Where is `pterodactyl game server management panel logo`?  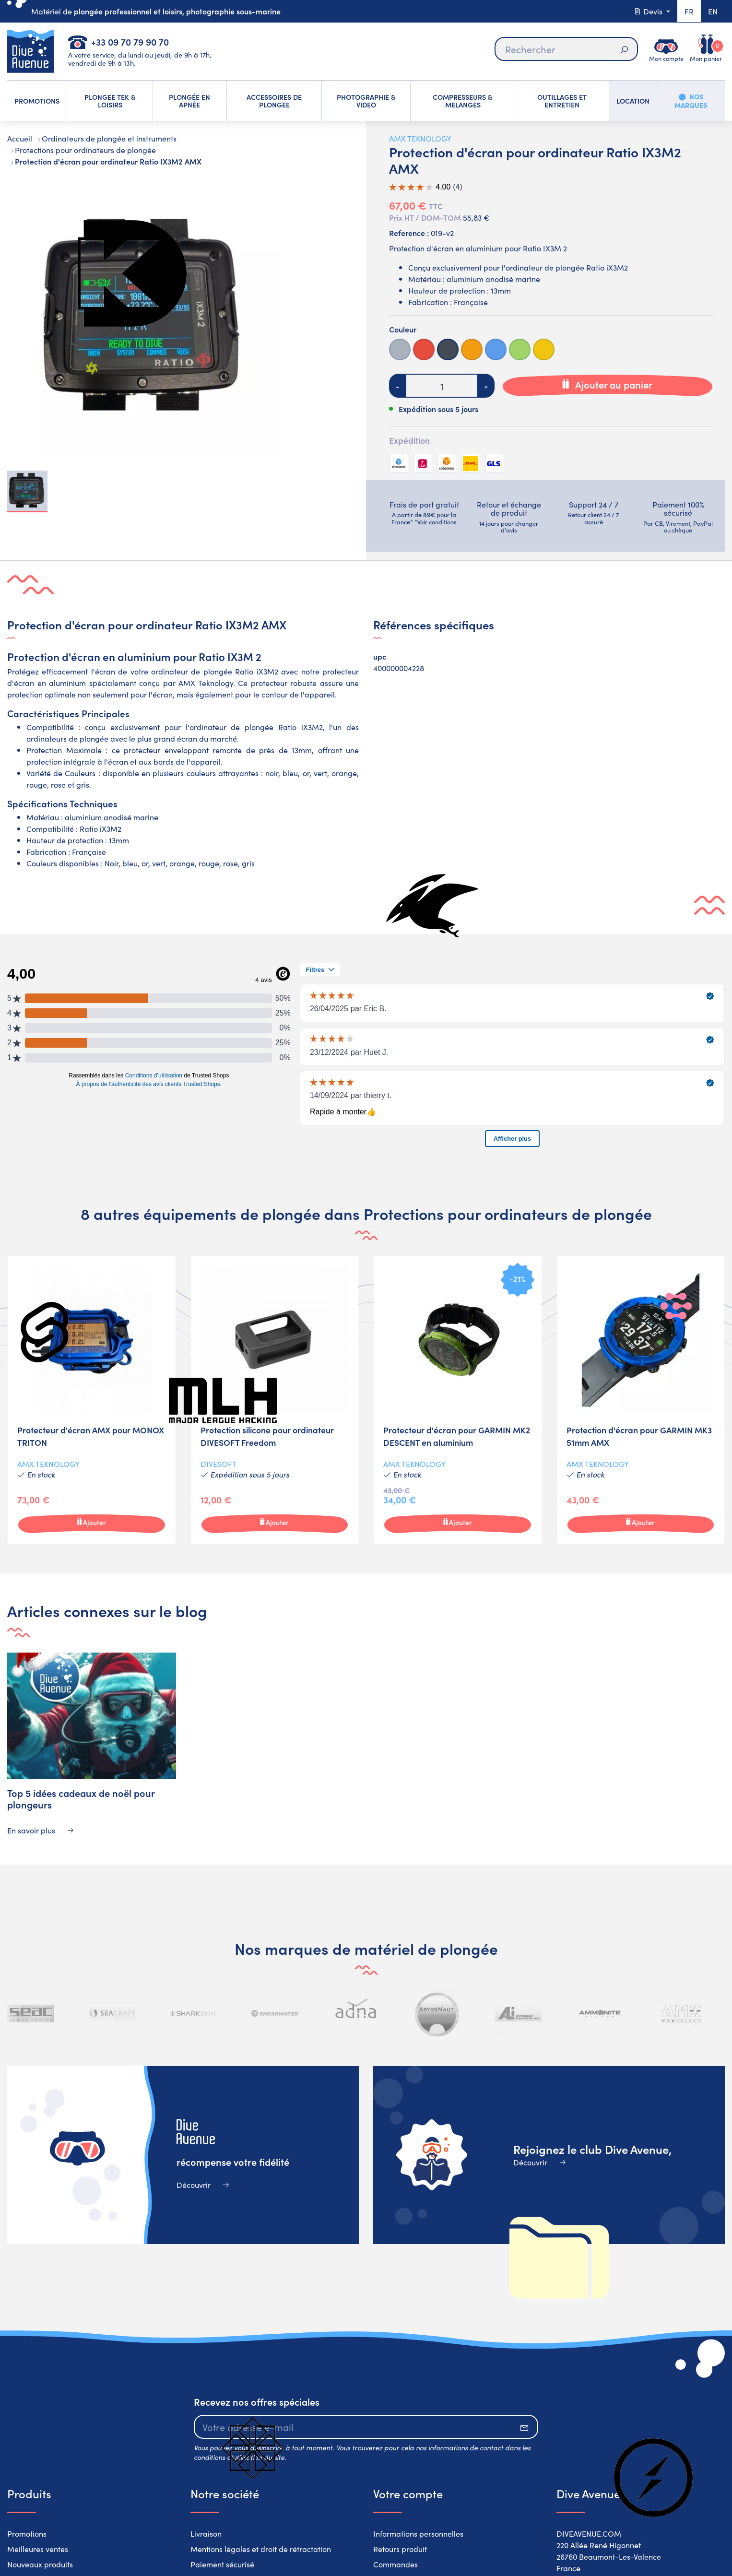
pterodactyl game server management panel logo is located at coordinates (432, 906).